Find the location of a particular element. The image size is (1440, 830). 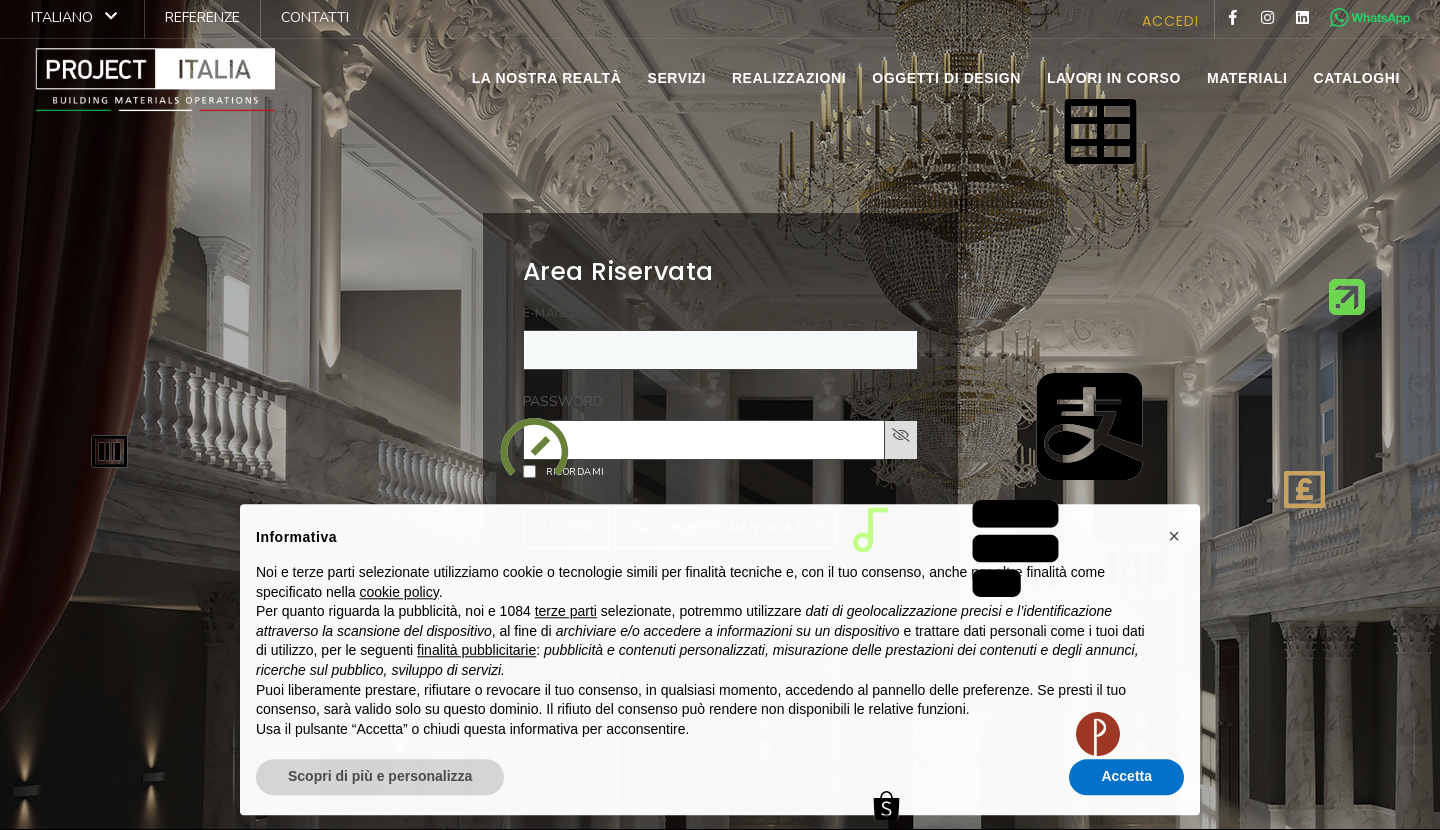

pay with Alipay is located at coordinates (1089, 426).